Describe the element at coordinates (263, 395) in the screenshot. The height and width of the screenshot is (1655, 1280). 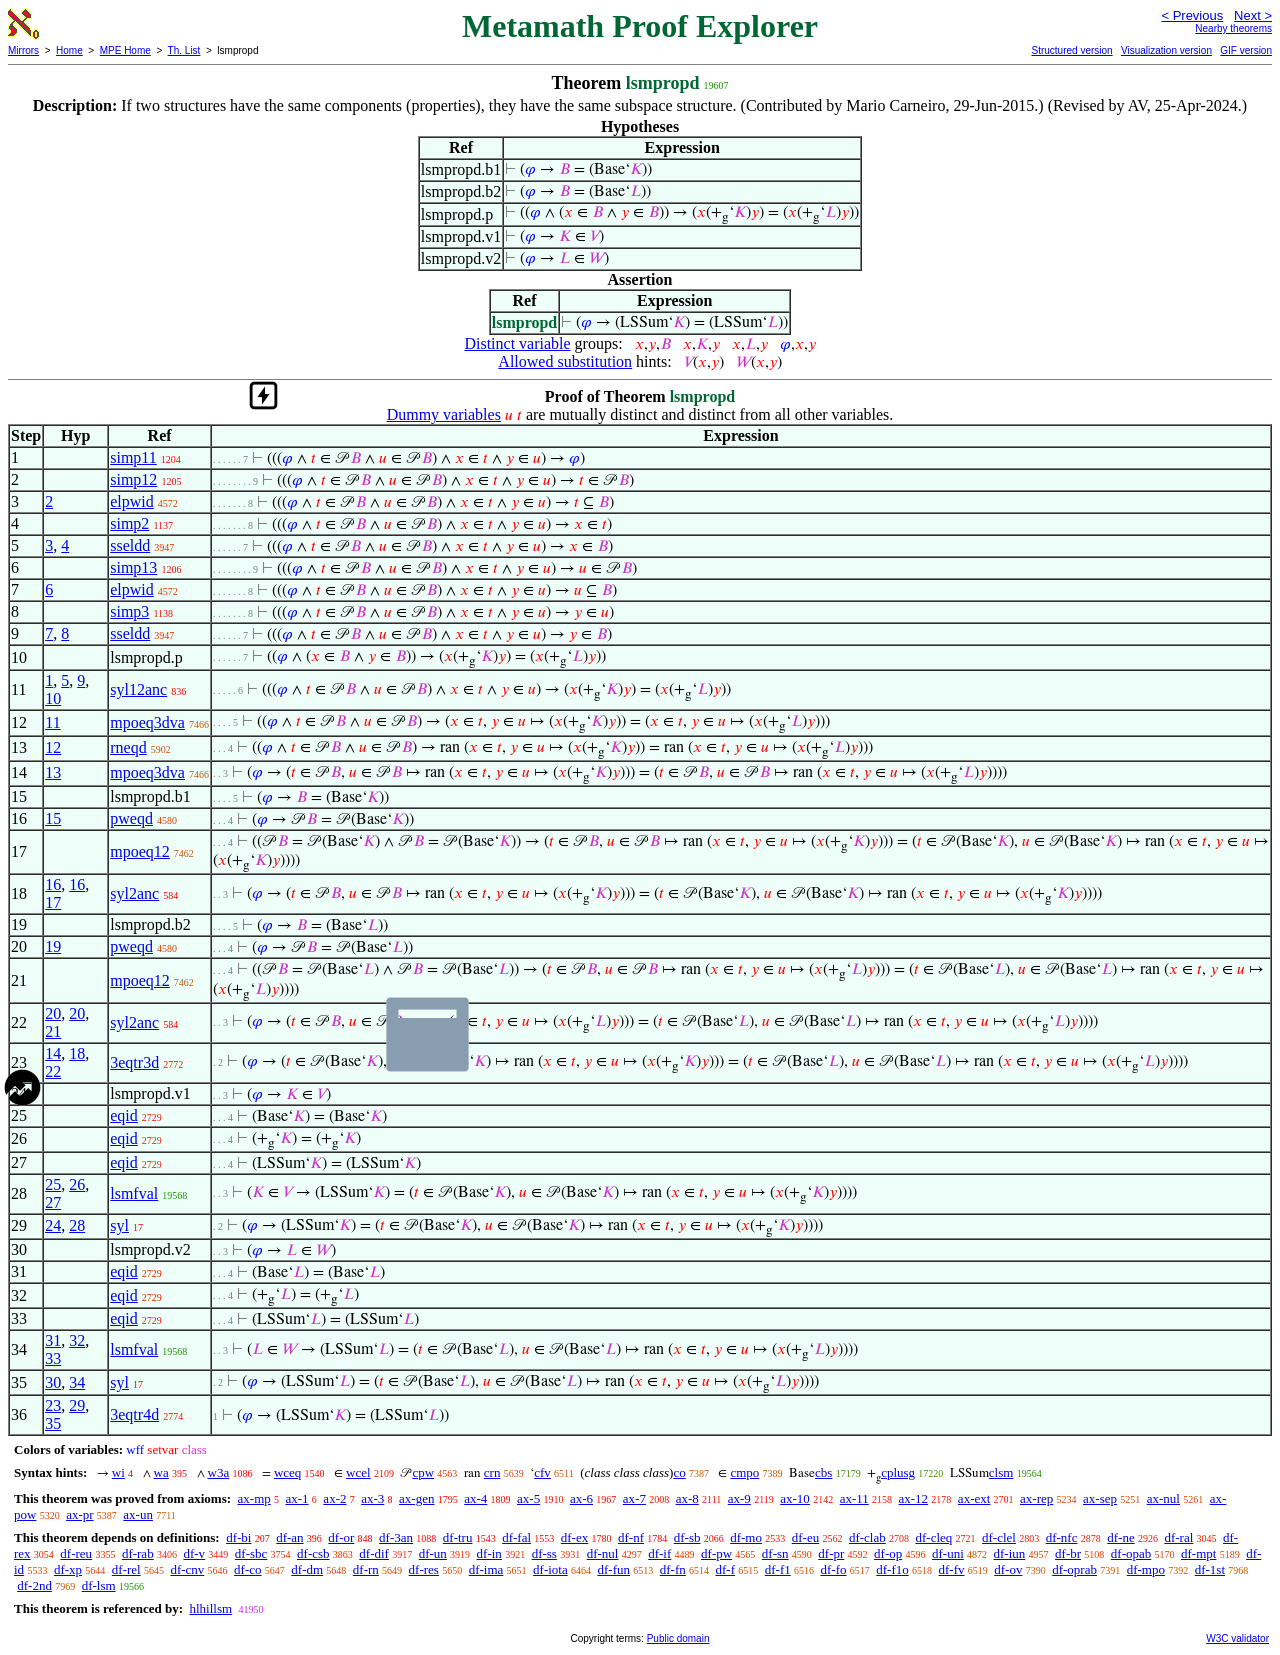
I see `locate nearby AED (automated external defibrillator)` at that location.